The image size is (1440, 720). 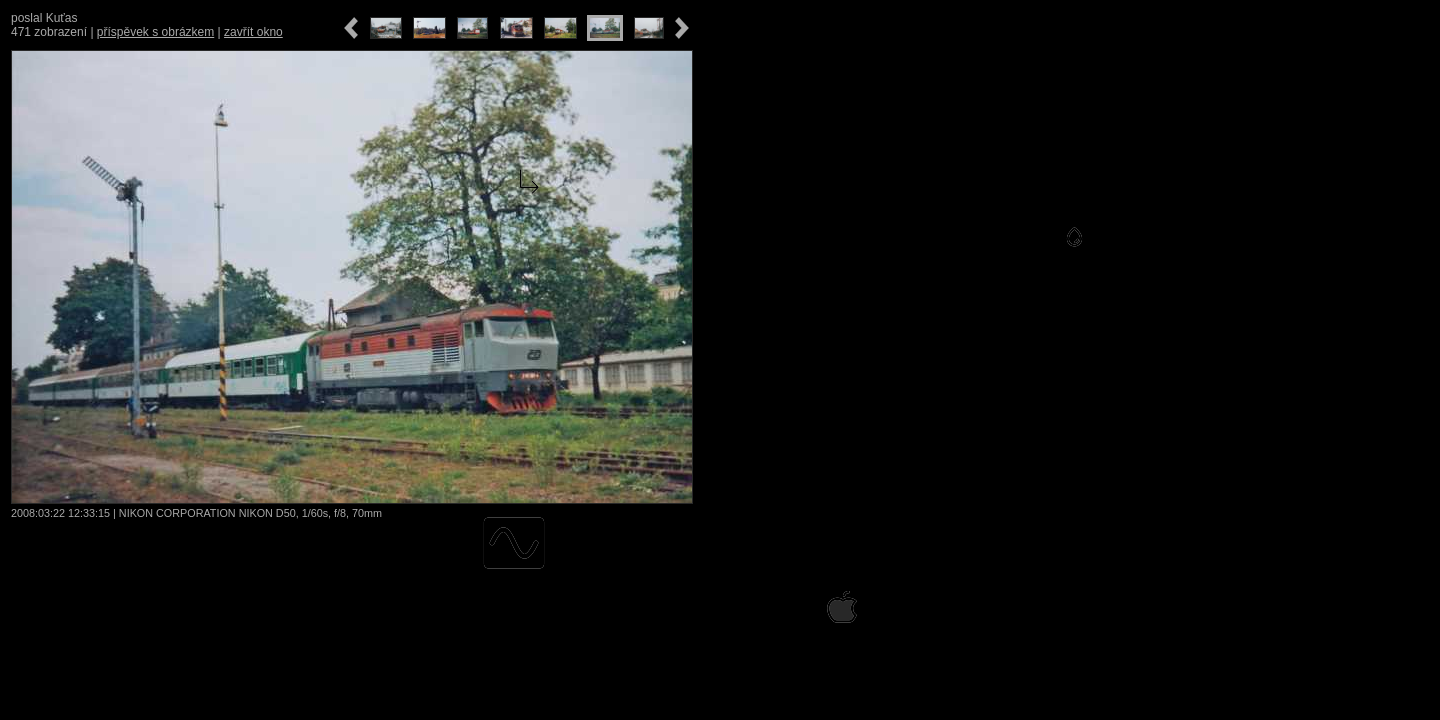 I want to click on audio or sound wave indicator, so click(x=514, y=543).